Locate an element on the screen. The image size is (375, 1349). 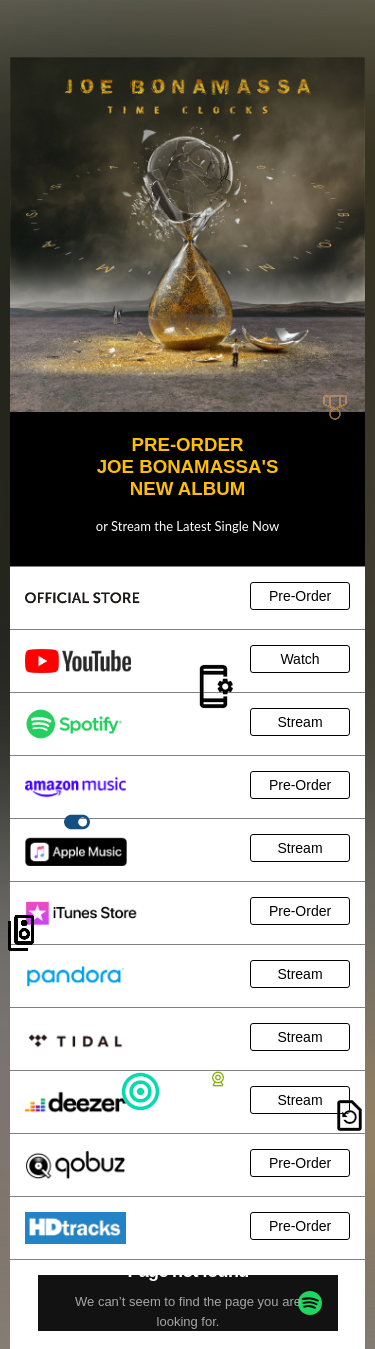
access app settings is located at coordinates (213, 686).